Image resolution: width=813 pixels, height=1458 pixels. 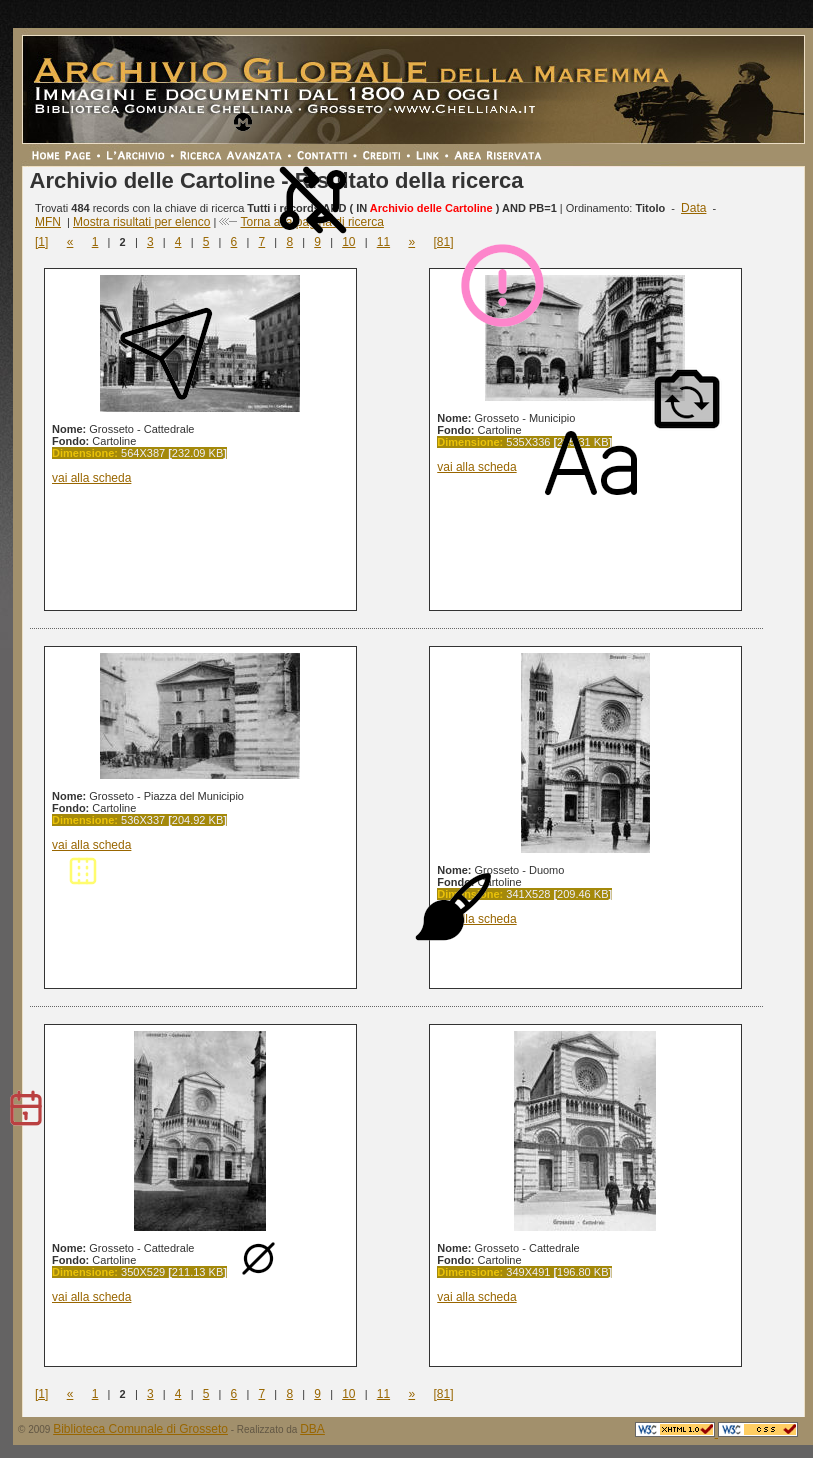 I want to click on adjust text formatting and font settings, so click(x=591, y=463).